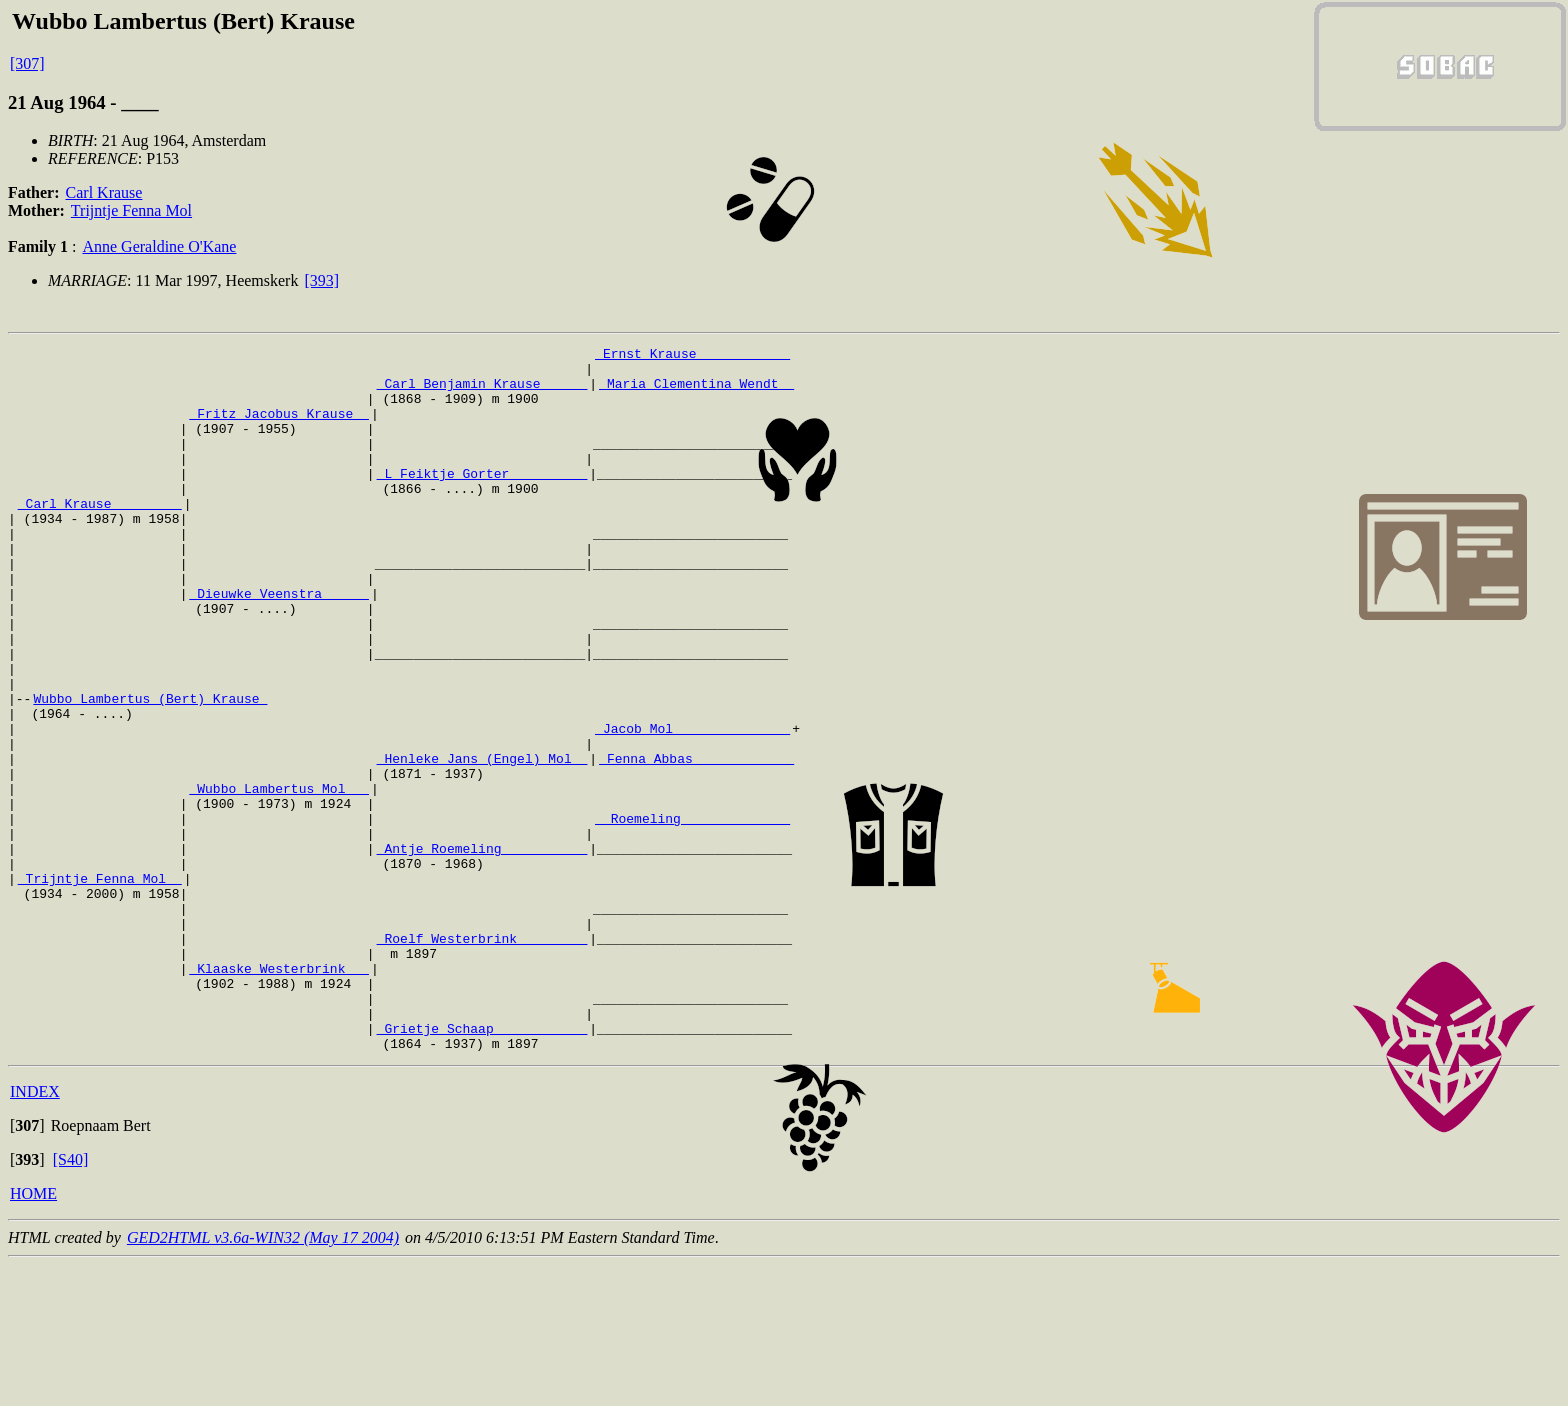  What do you see at coordinates (1175, 988) in the screenshot?
I see `adjust stage or spotlight settings` at bounding box center [1175, 988].